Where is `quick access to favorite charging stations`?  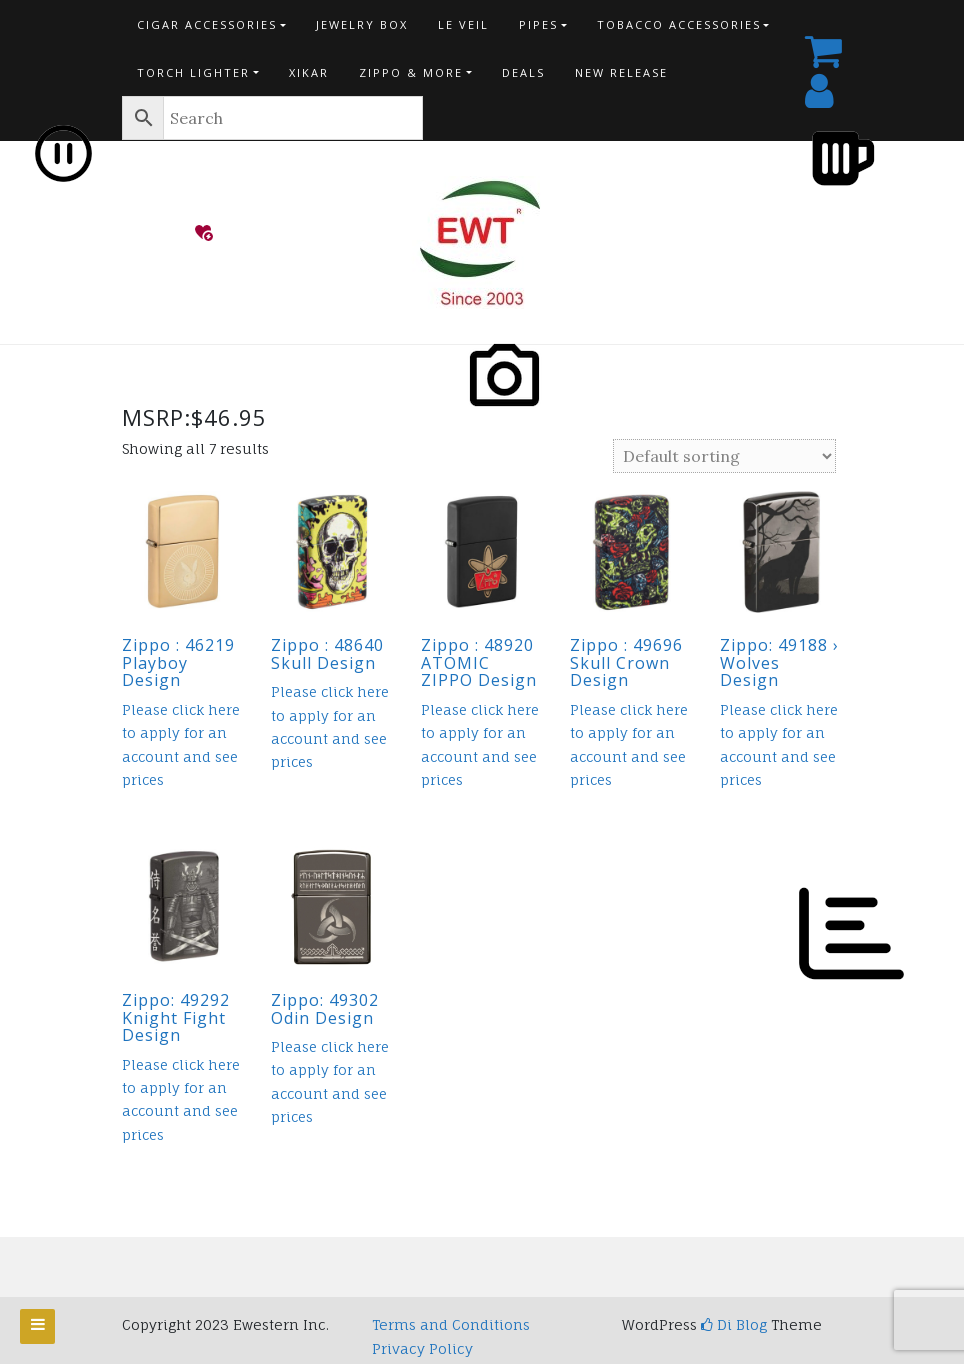
quick access to favorite charging stations is located at coordinates (204, 232).